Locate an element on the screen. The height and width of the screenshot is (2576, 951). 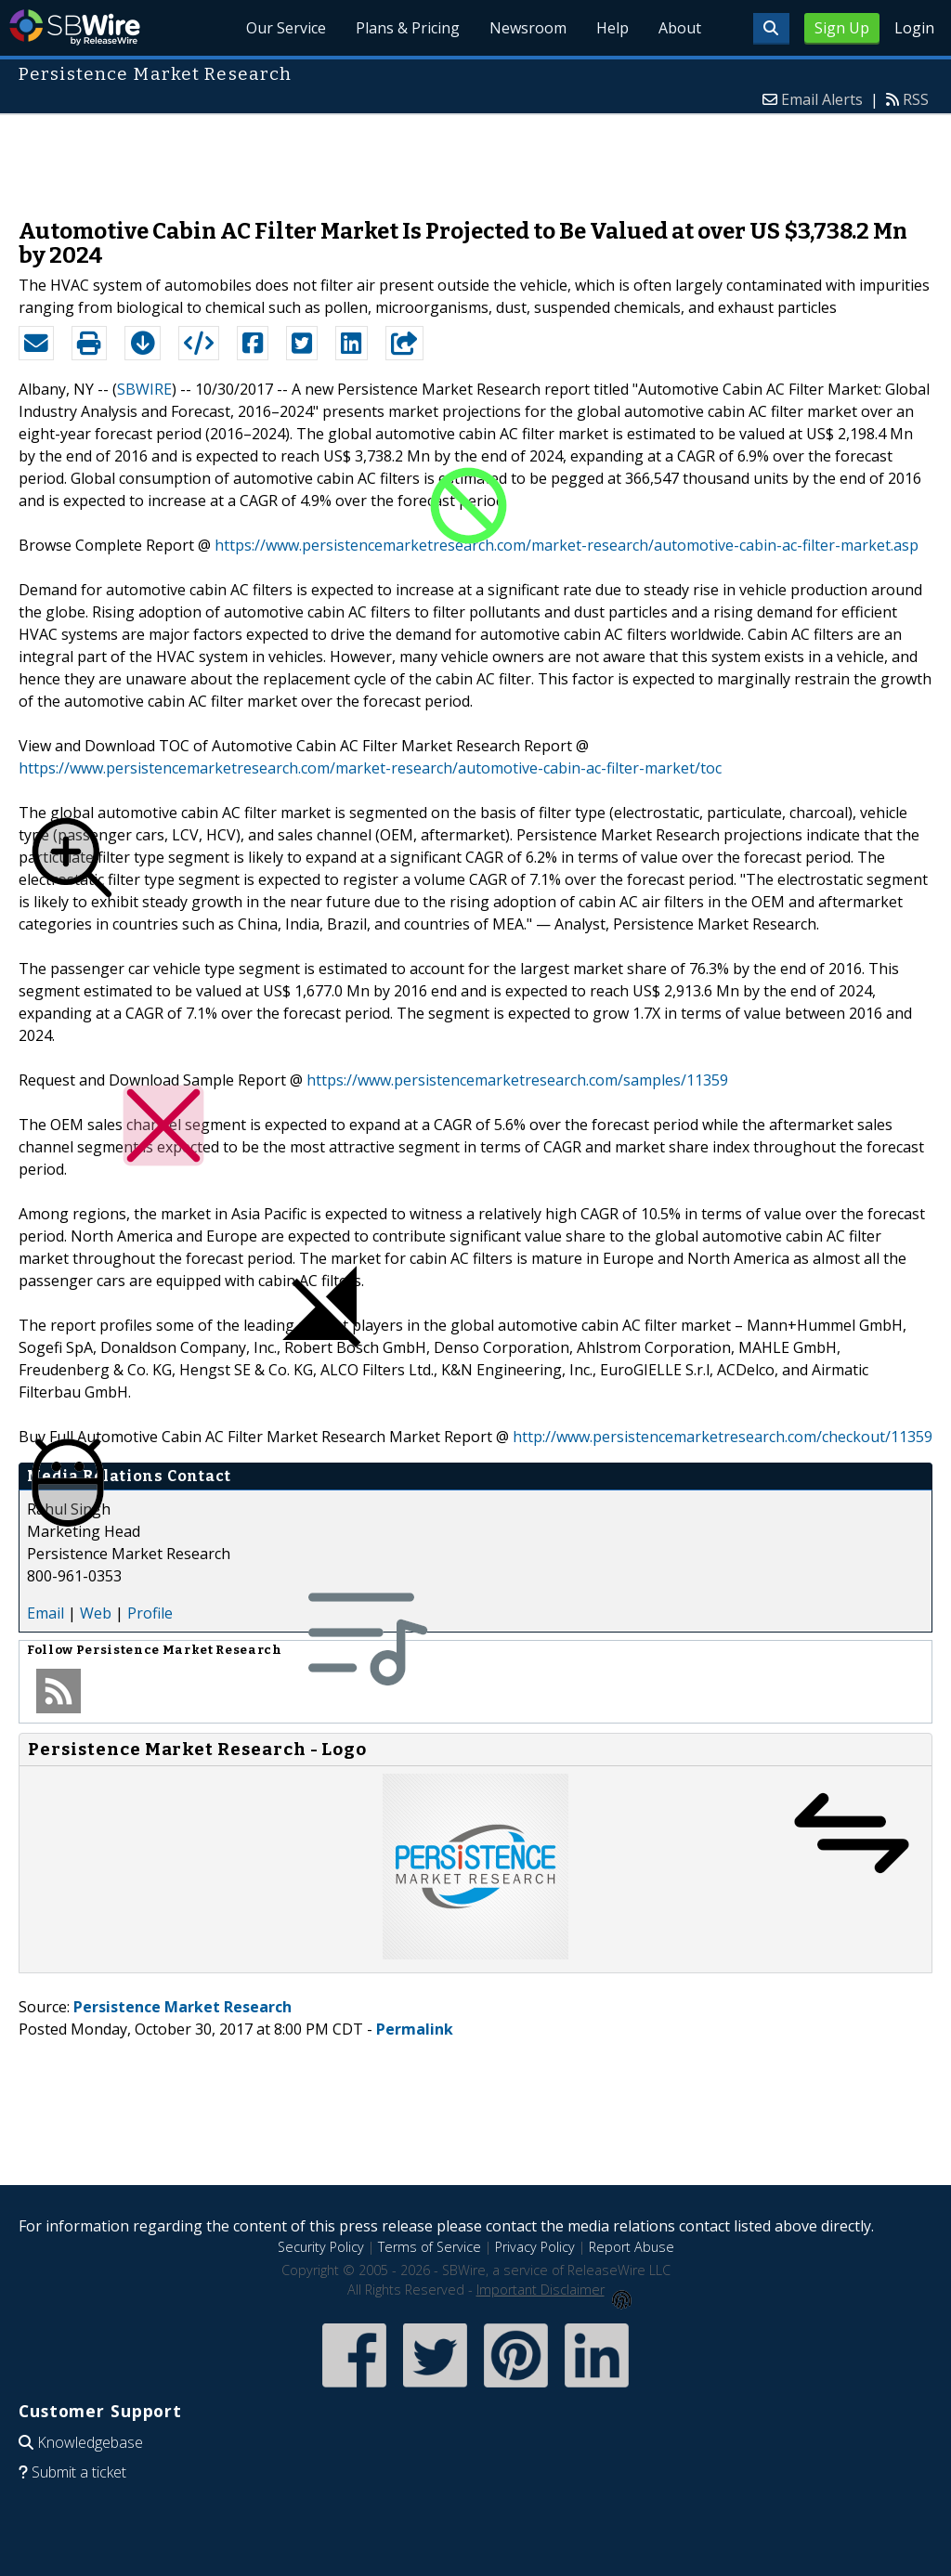
indicates a prohibited or blocked action is located at coordinates (468, 505).